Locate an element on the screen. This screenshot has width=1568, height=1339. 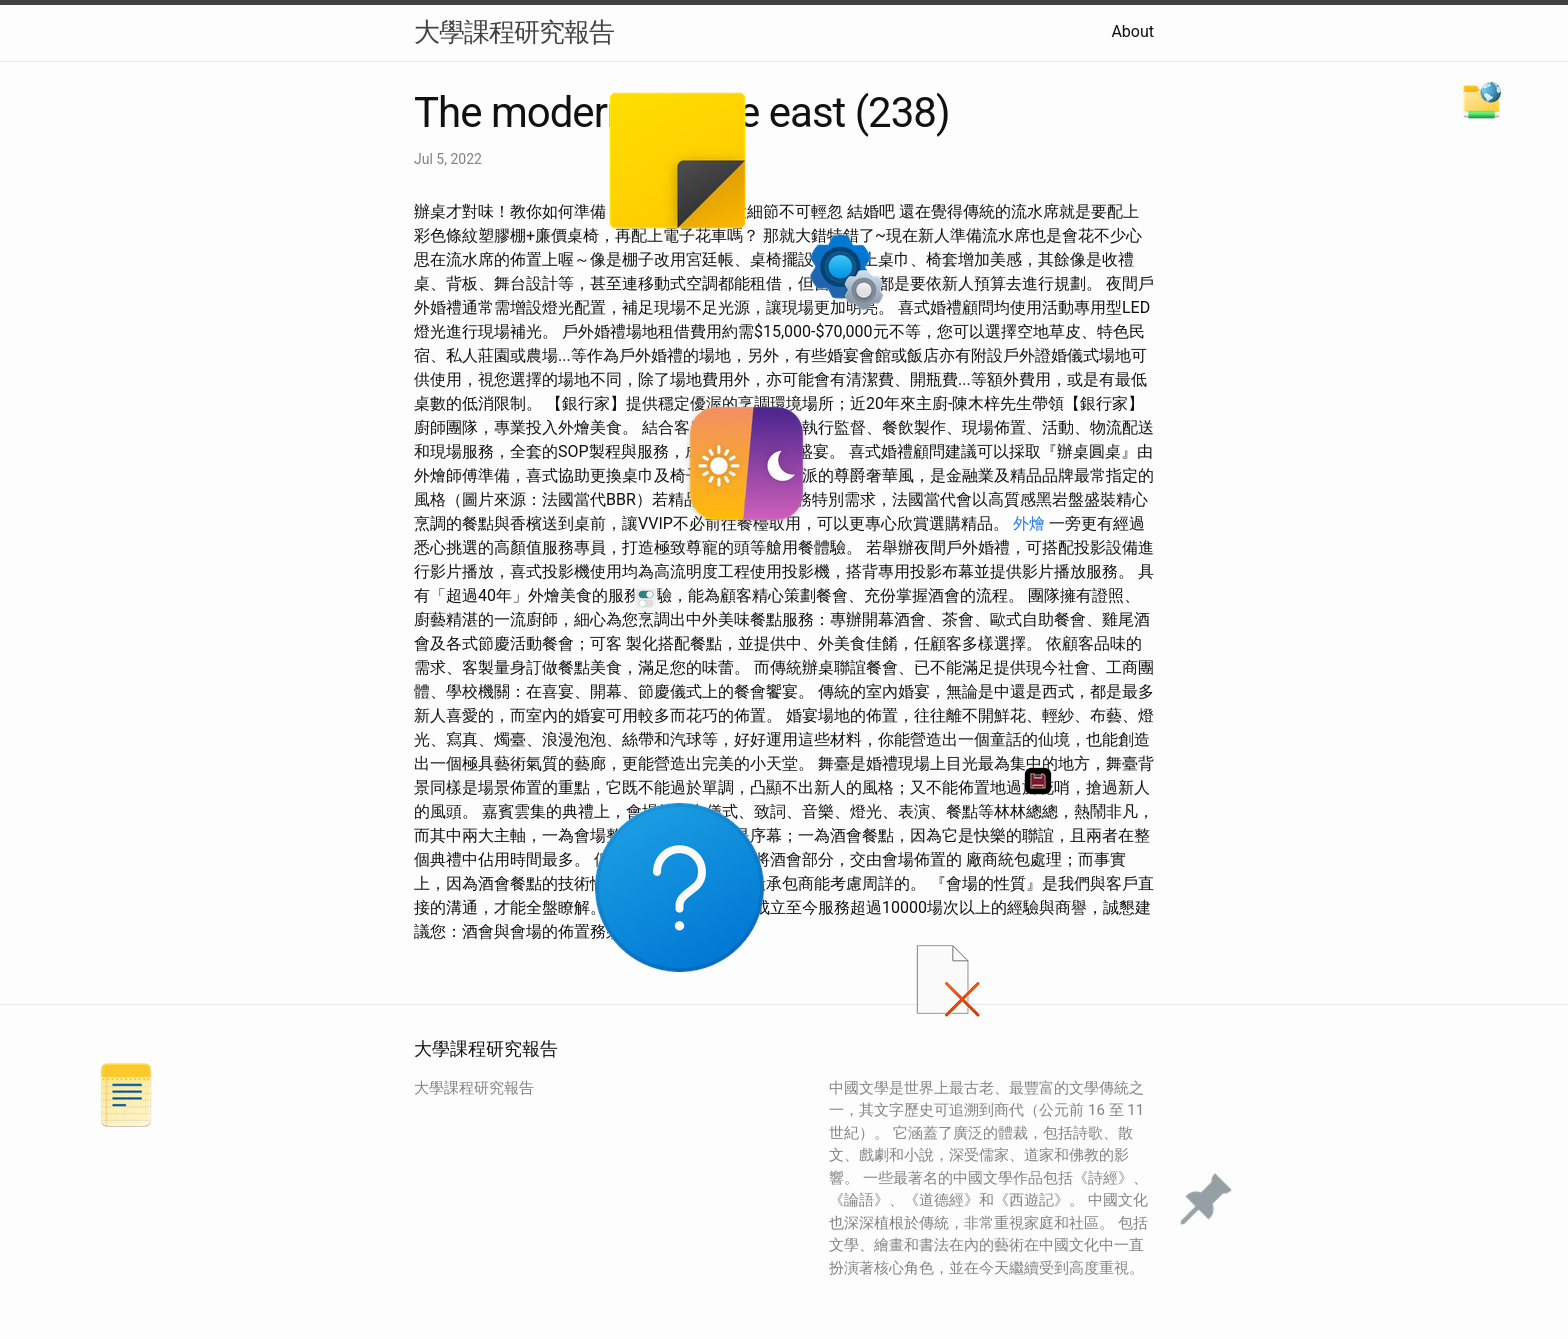
launch inscryption game is located at coordinates (1038, 781).